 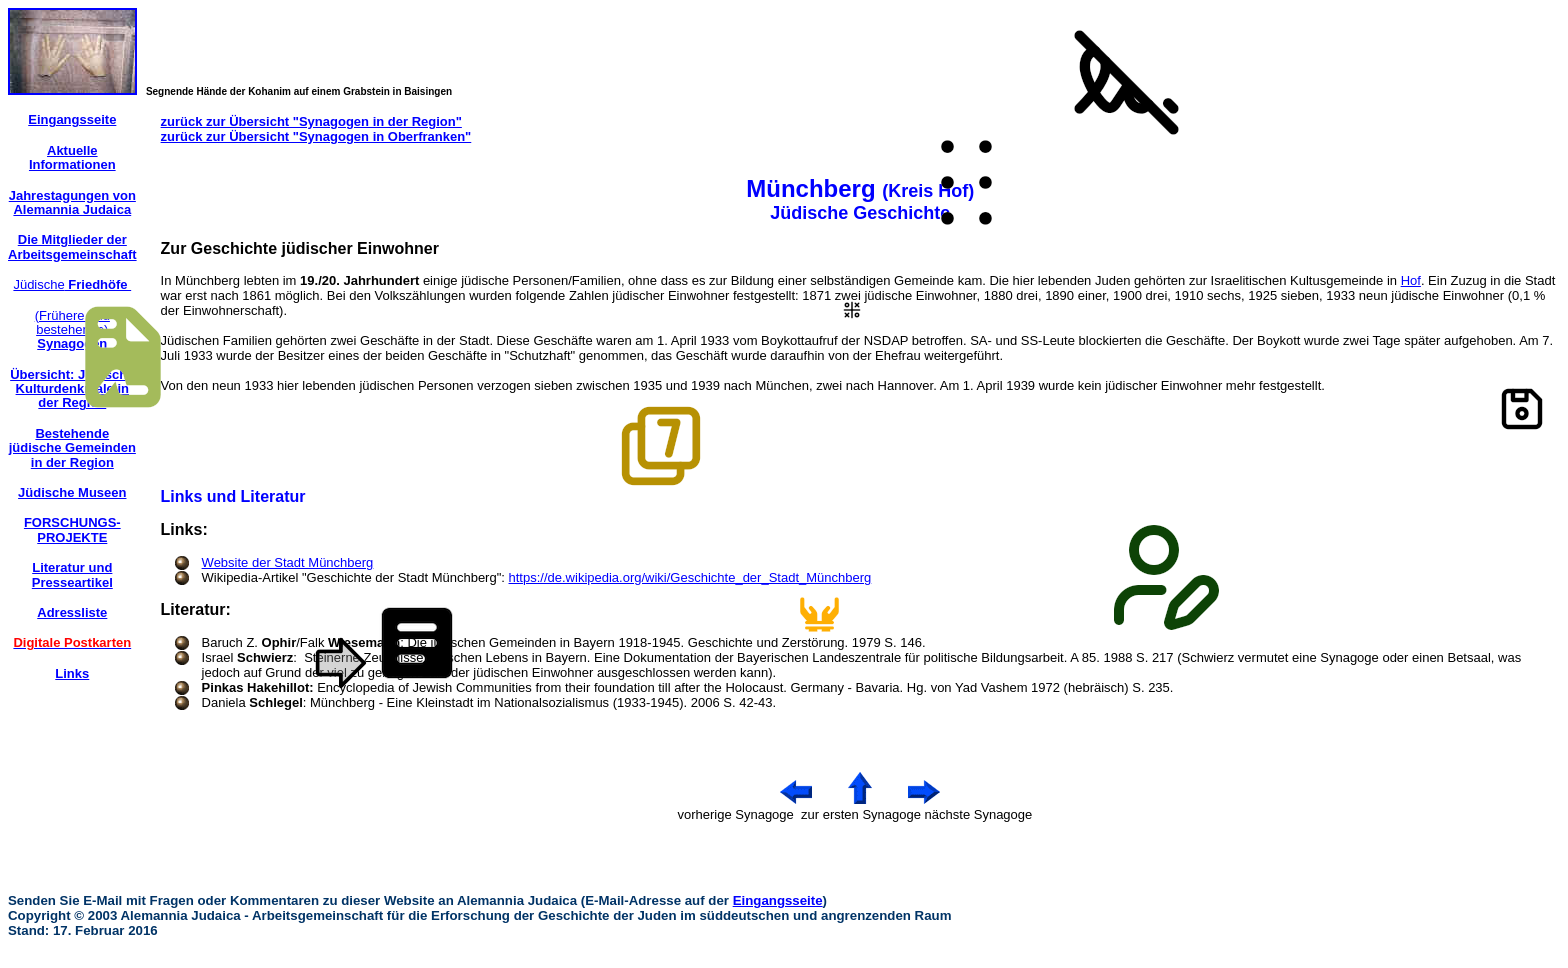 I want to click on indicates restricted or bound user permissions, so click(x=819, y=614).